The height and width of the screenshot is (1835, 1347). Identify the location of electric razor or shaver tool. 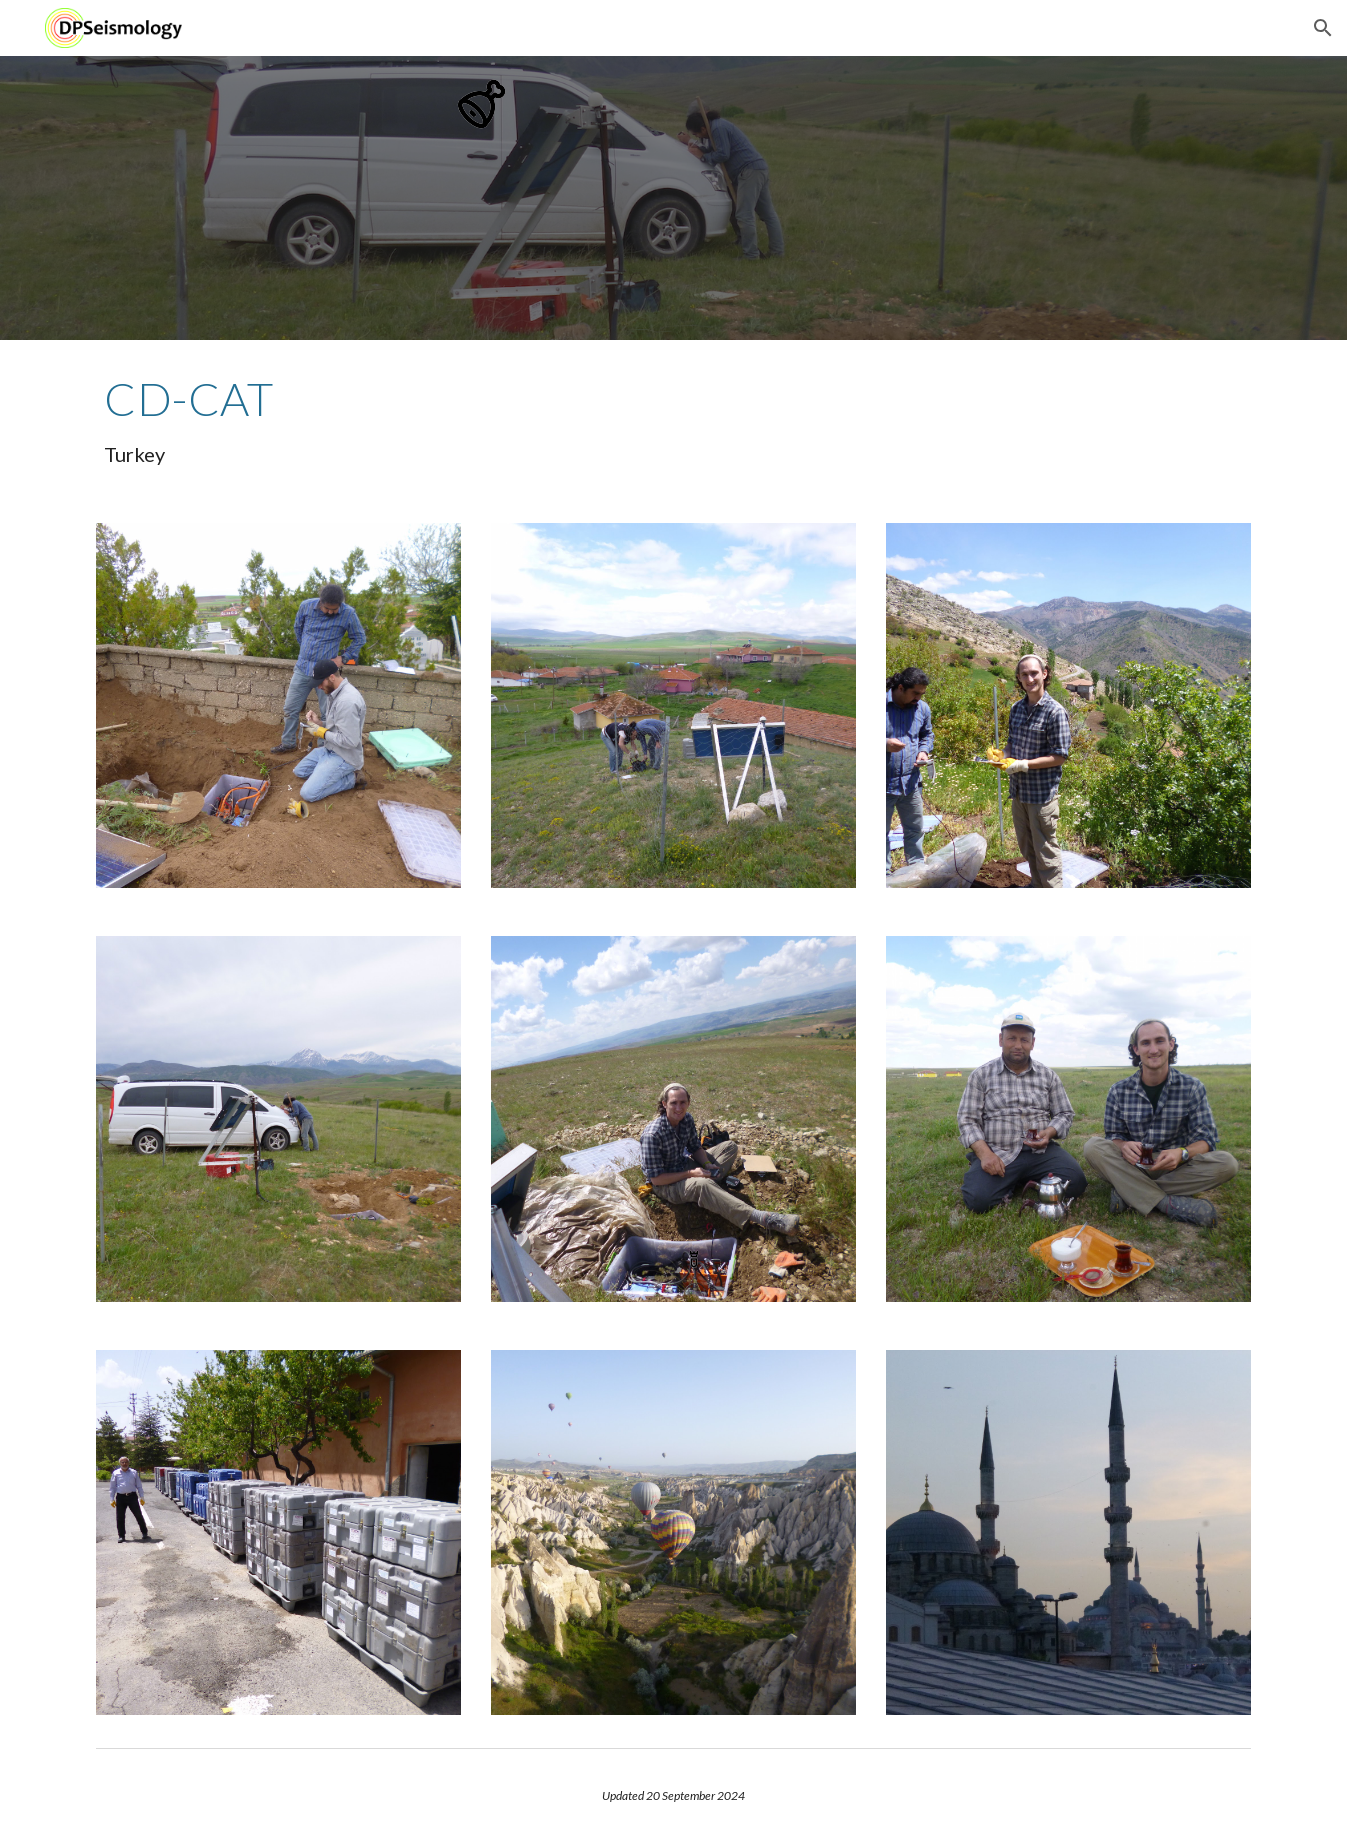
(694, 1259).